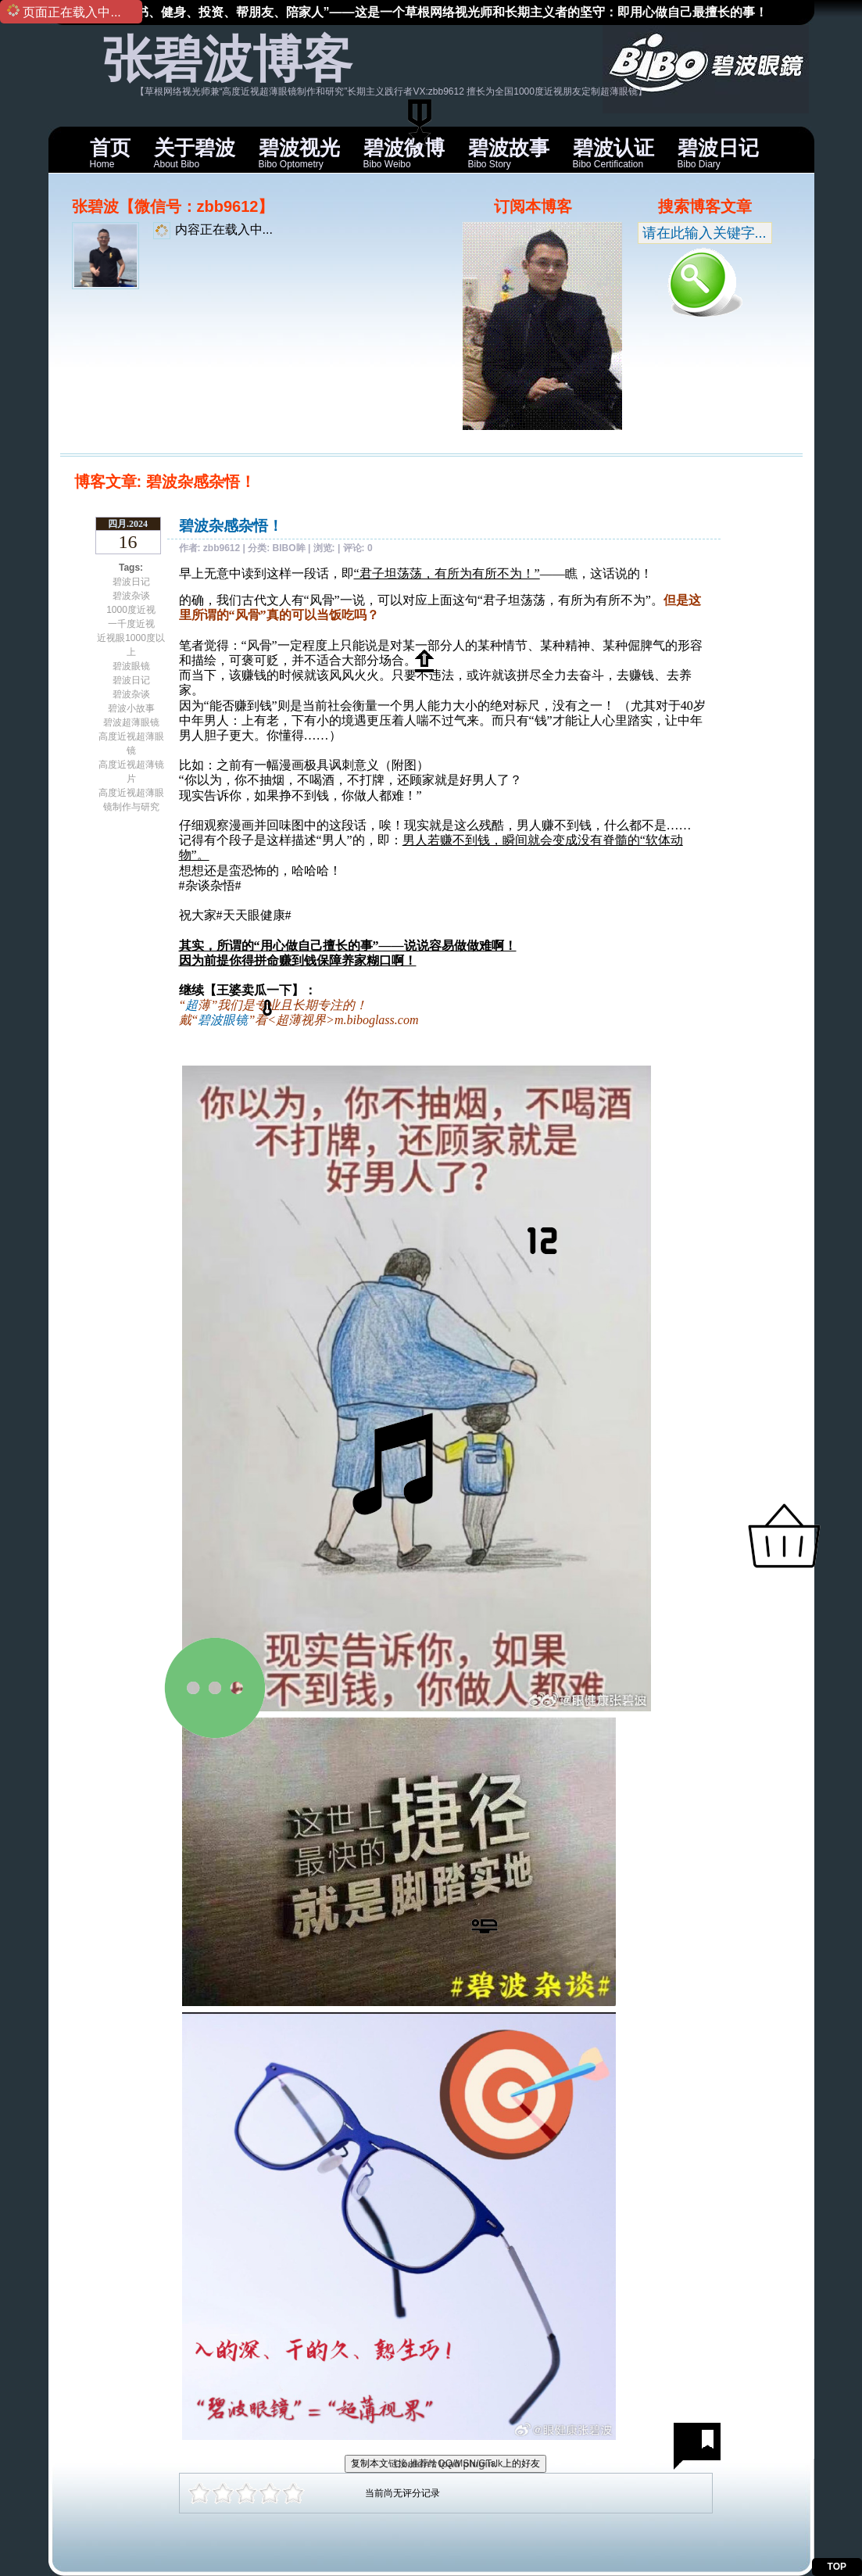 This screenshot has height=2576, width=862. Describe the element at coordinates (784, 1539) in the screenshot. I see `view your shopping basket` at that location.